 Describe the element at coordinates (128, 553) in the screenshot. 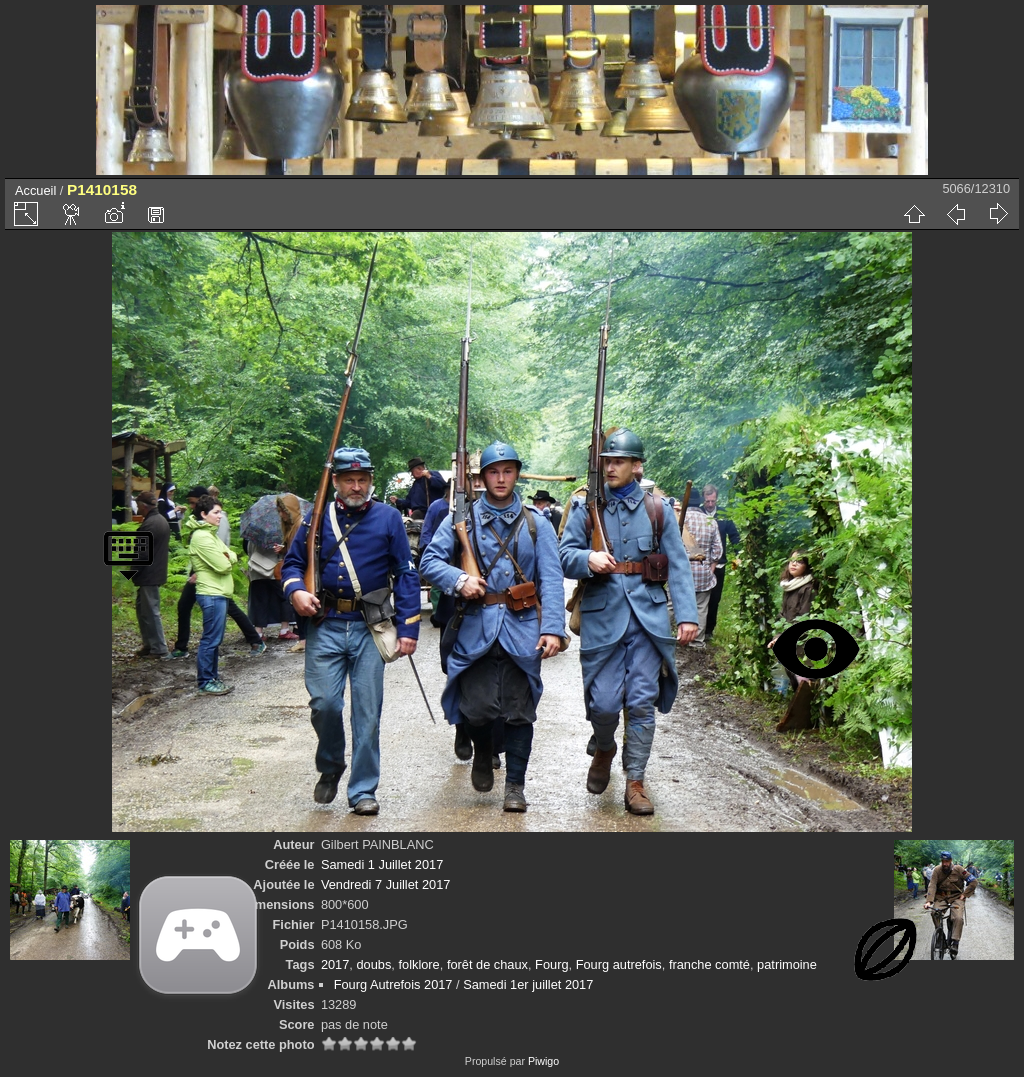

I see `hide the on-screen keyboard` at that location.